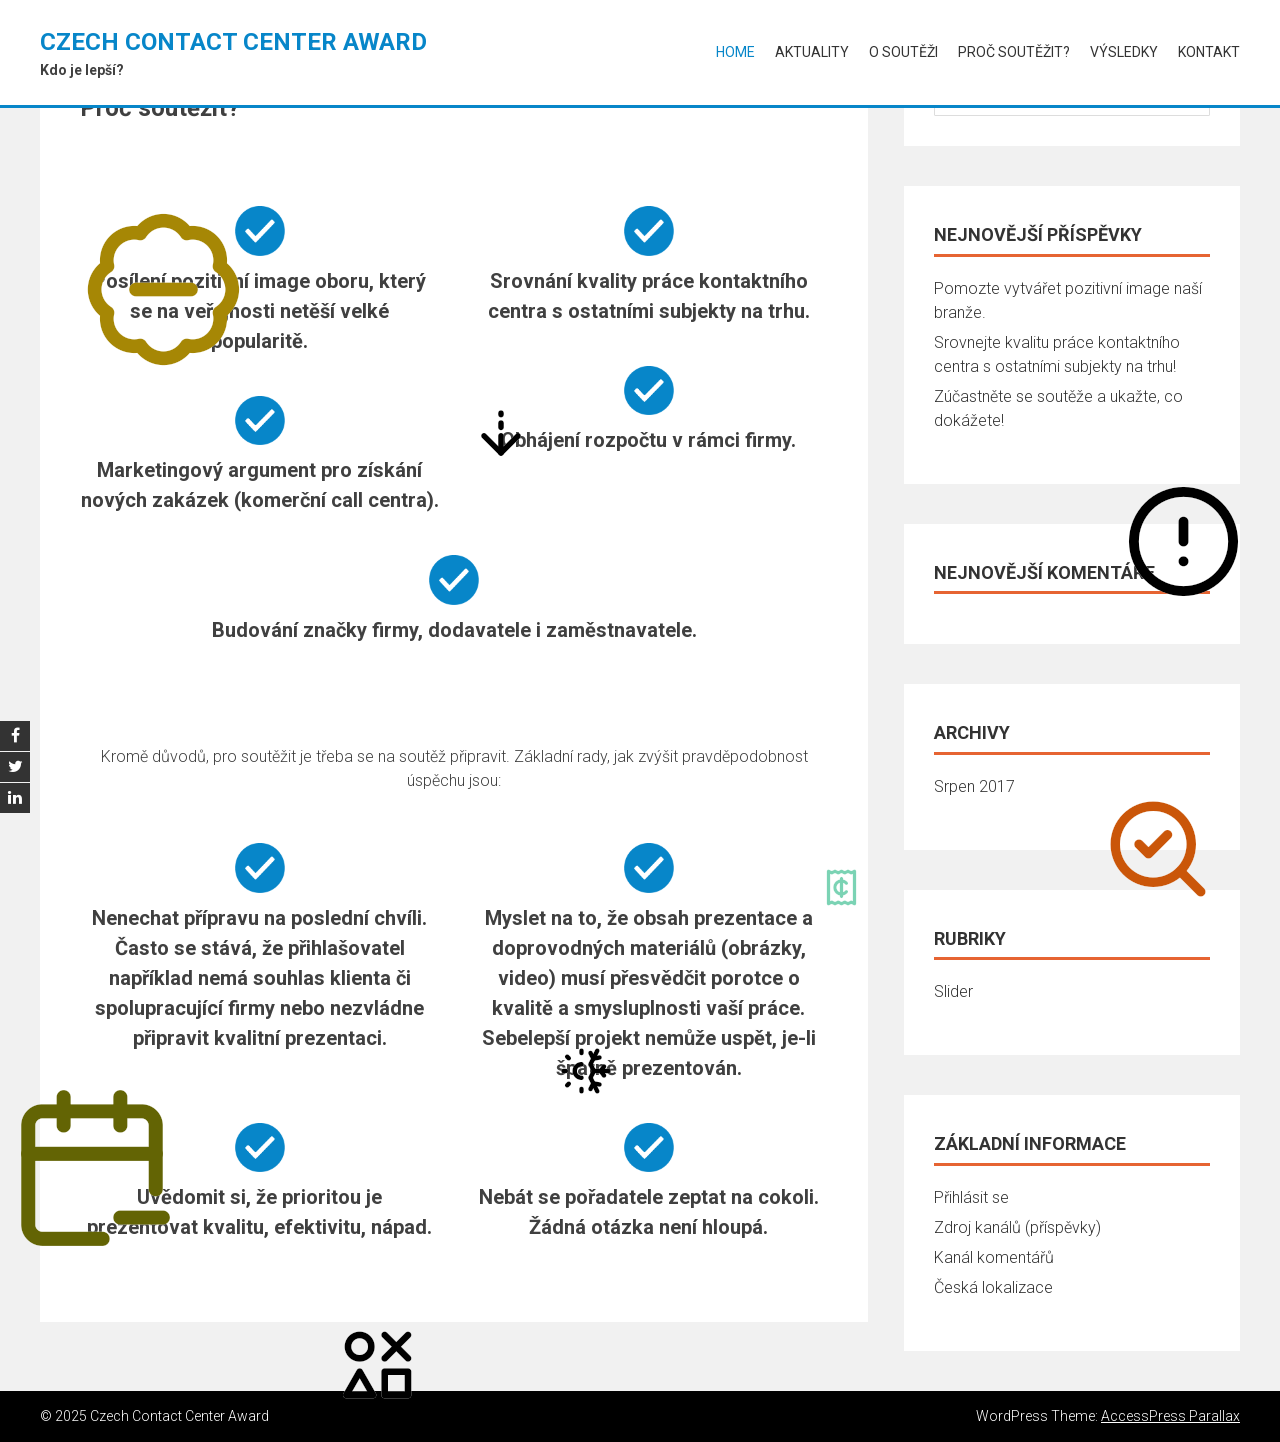  Describe the element at coordinates (1183, 541) in the screenshot. I see `indicates a warning or alert status` at that location.